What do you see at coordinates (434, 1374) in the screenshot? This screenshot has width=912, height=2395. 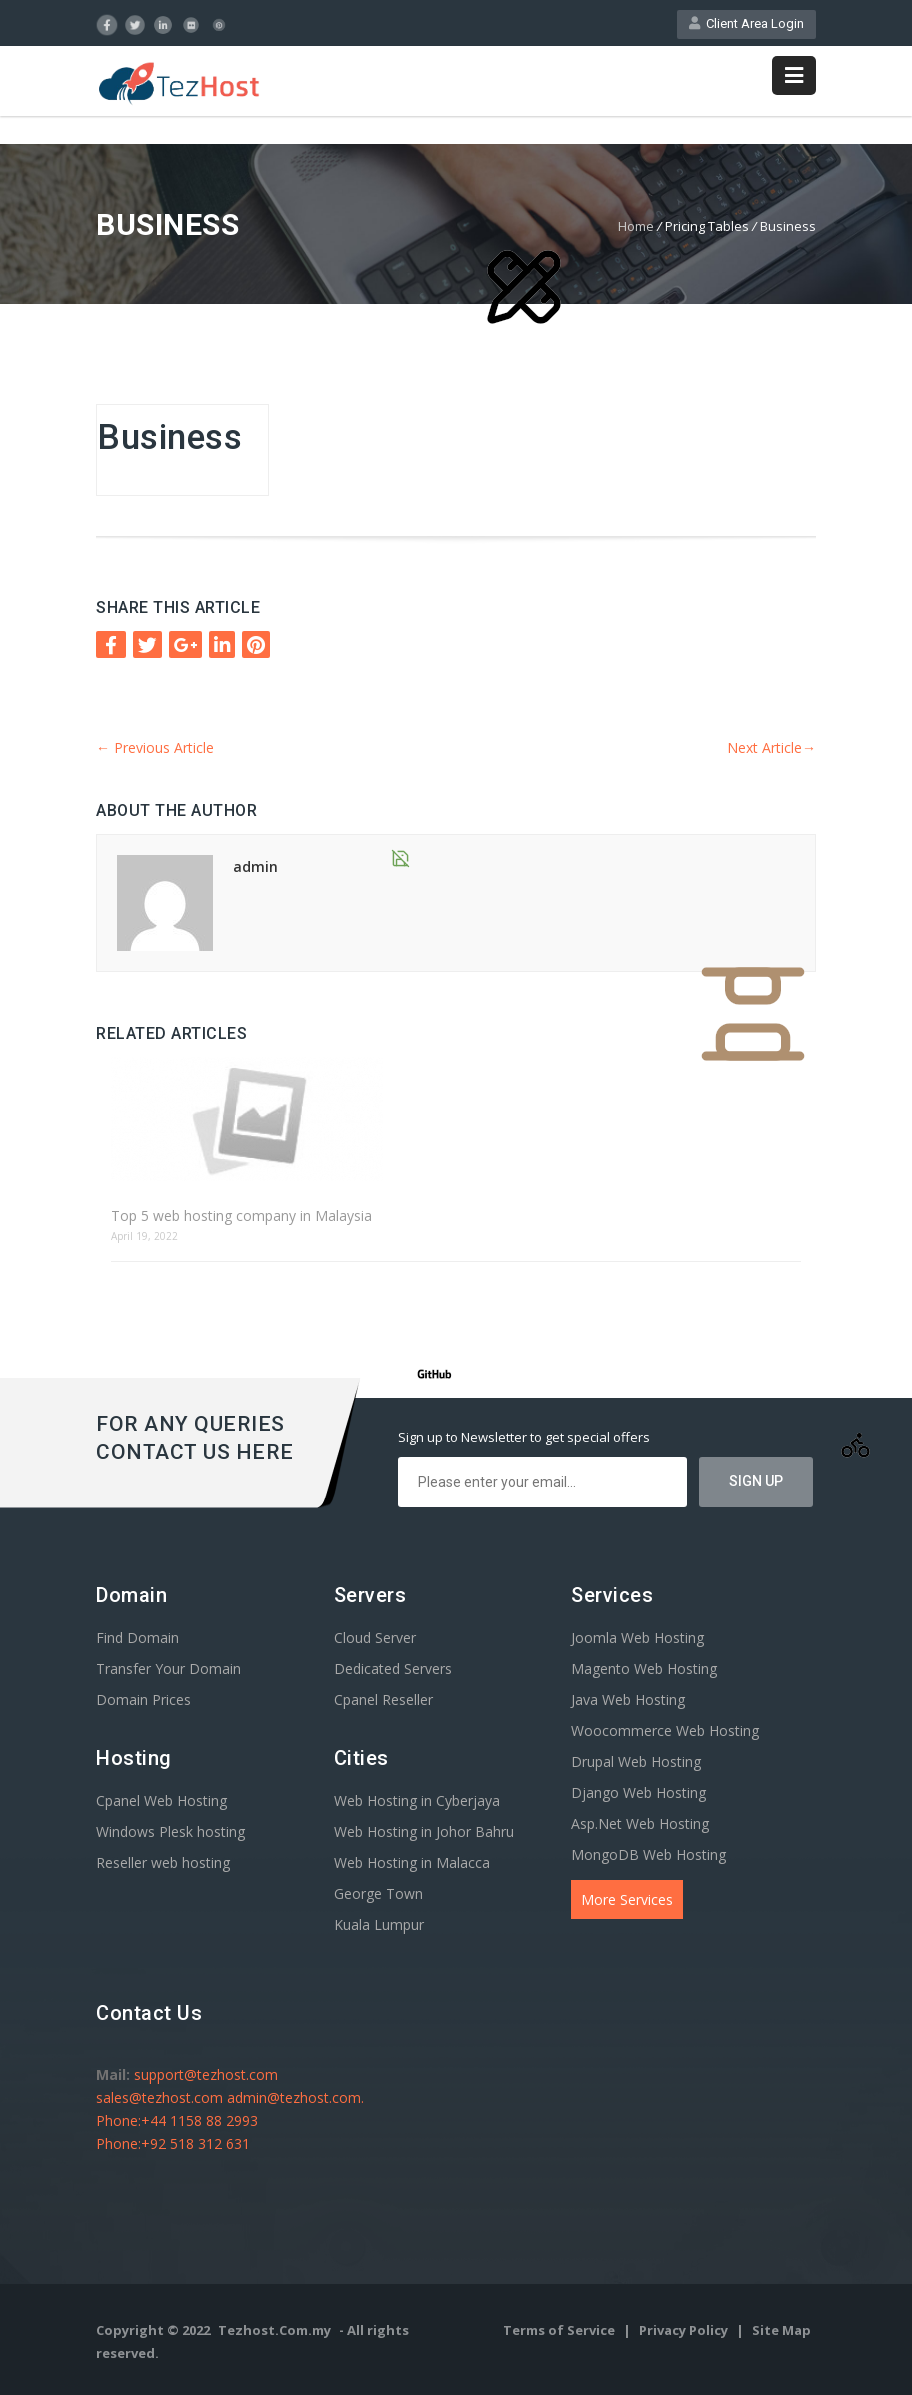 I see `link to GitHub repository` at bounding box center [434, 1374].